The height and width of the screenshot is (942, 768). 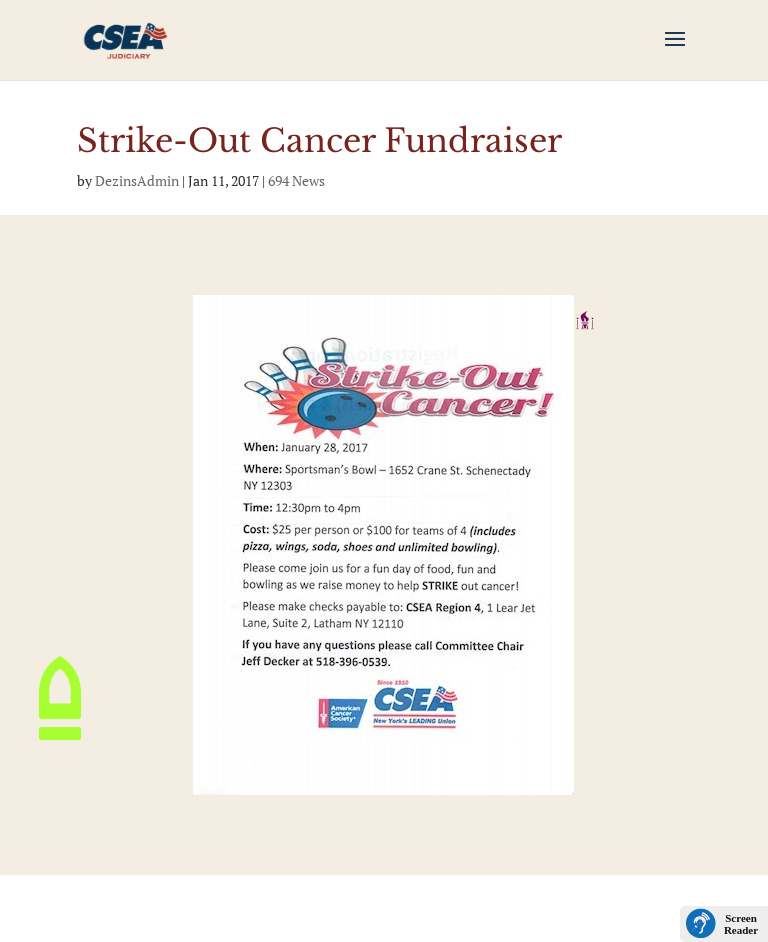 I want to click on select rifle weapon in game inventory, so click(x=60, y=698).